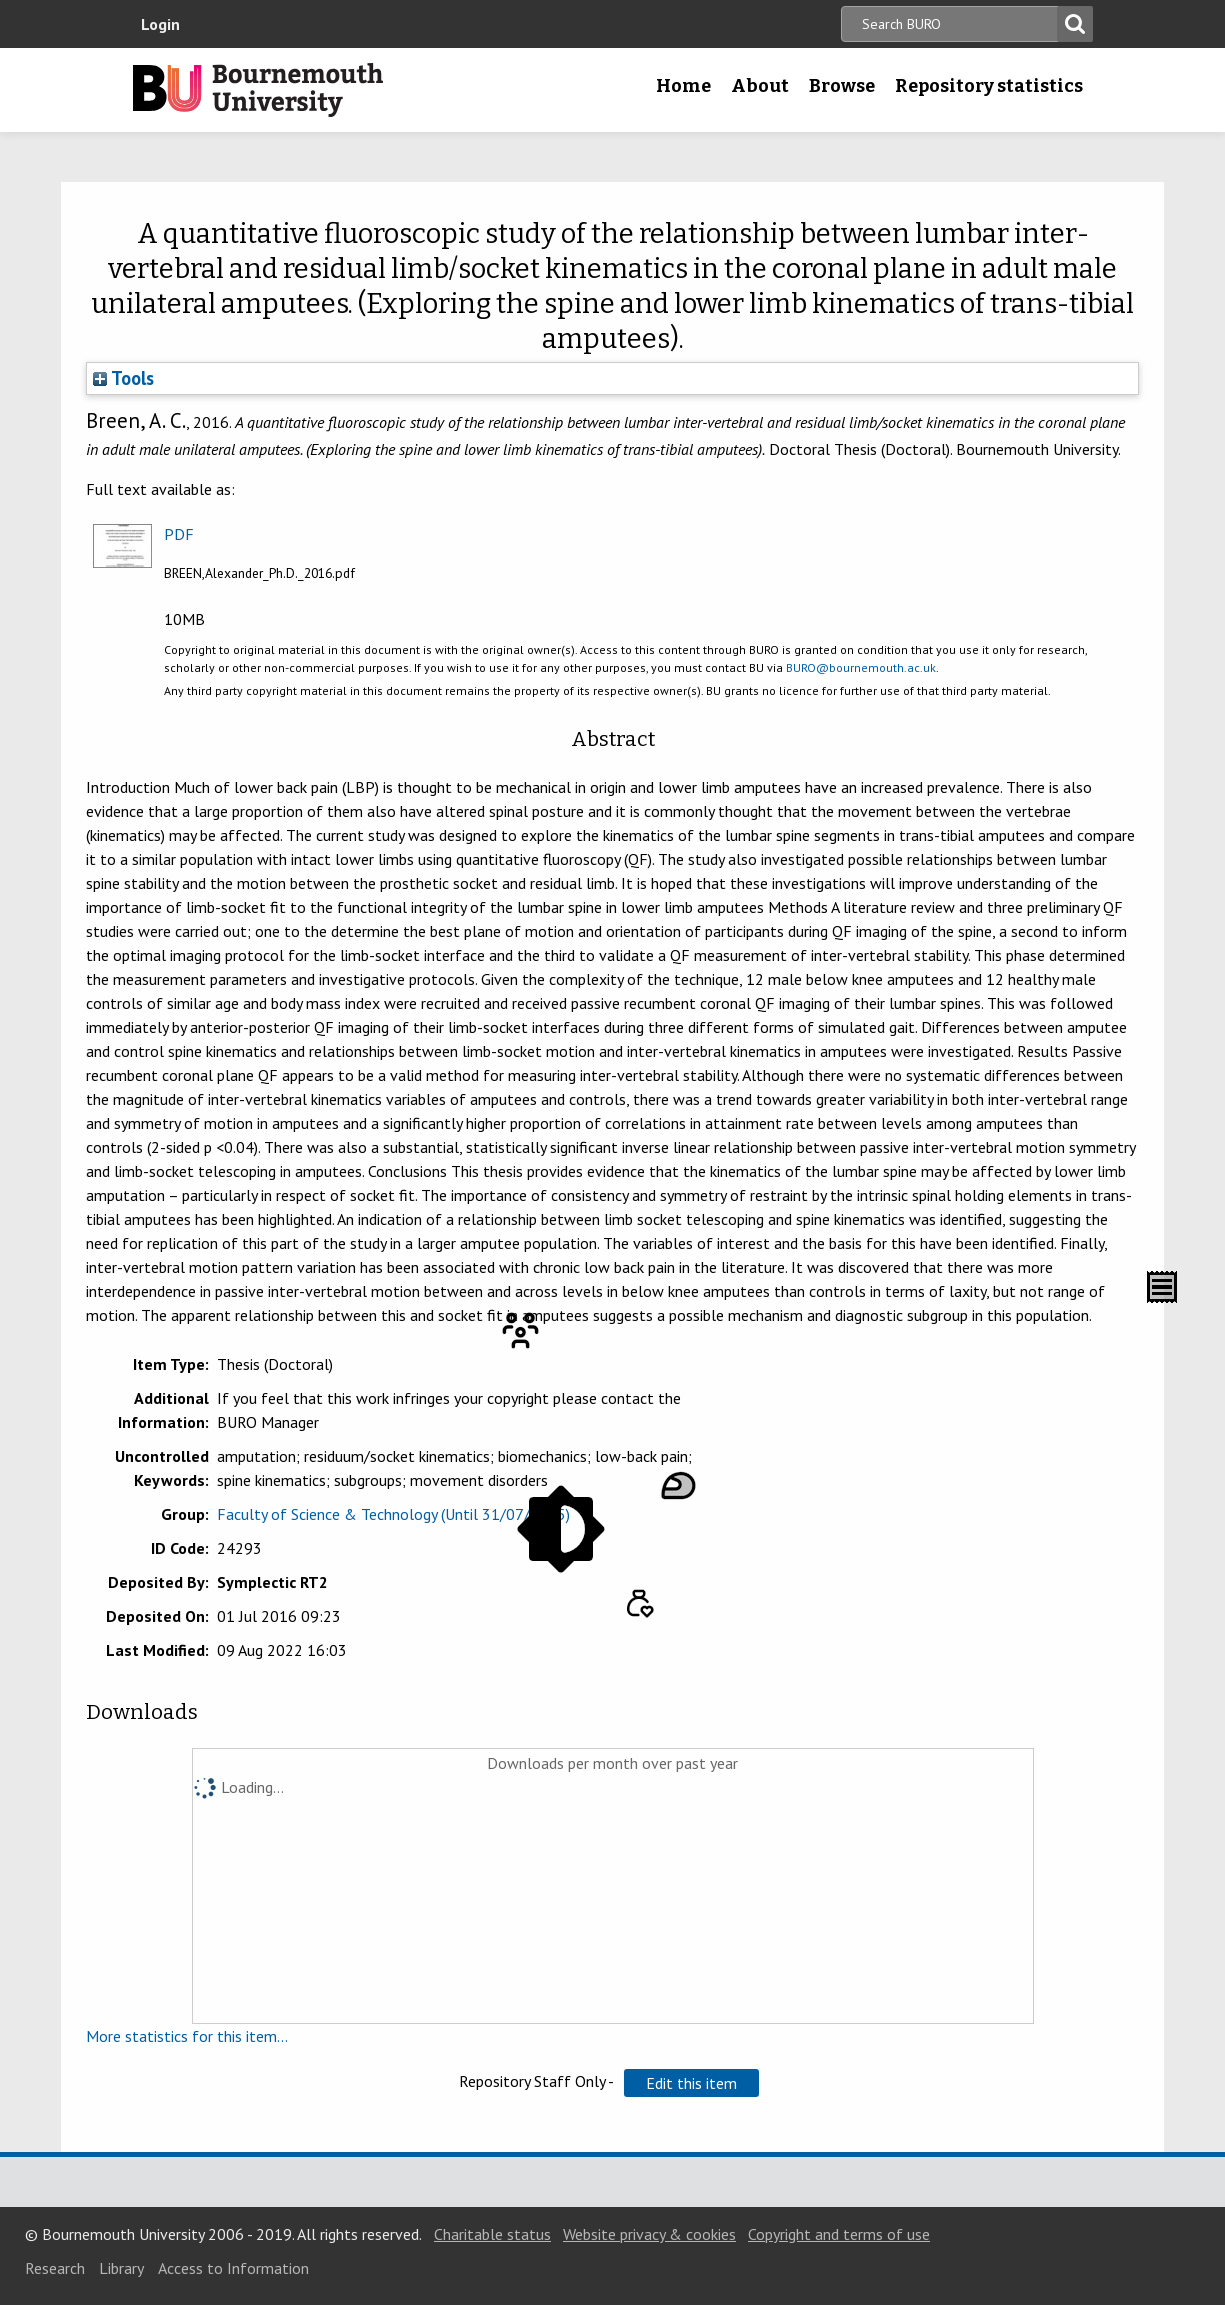 This screenshot has height=2305, width=1225. Describe the element at coordinates (1162, 1287) in the screenshot. I see `view purchase receipt or transaction history` at that location.